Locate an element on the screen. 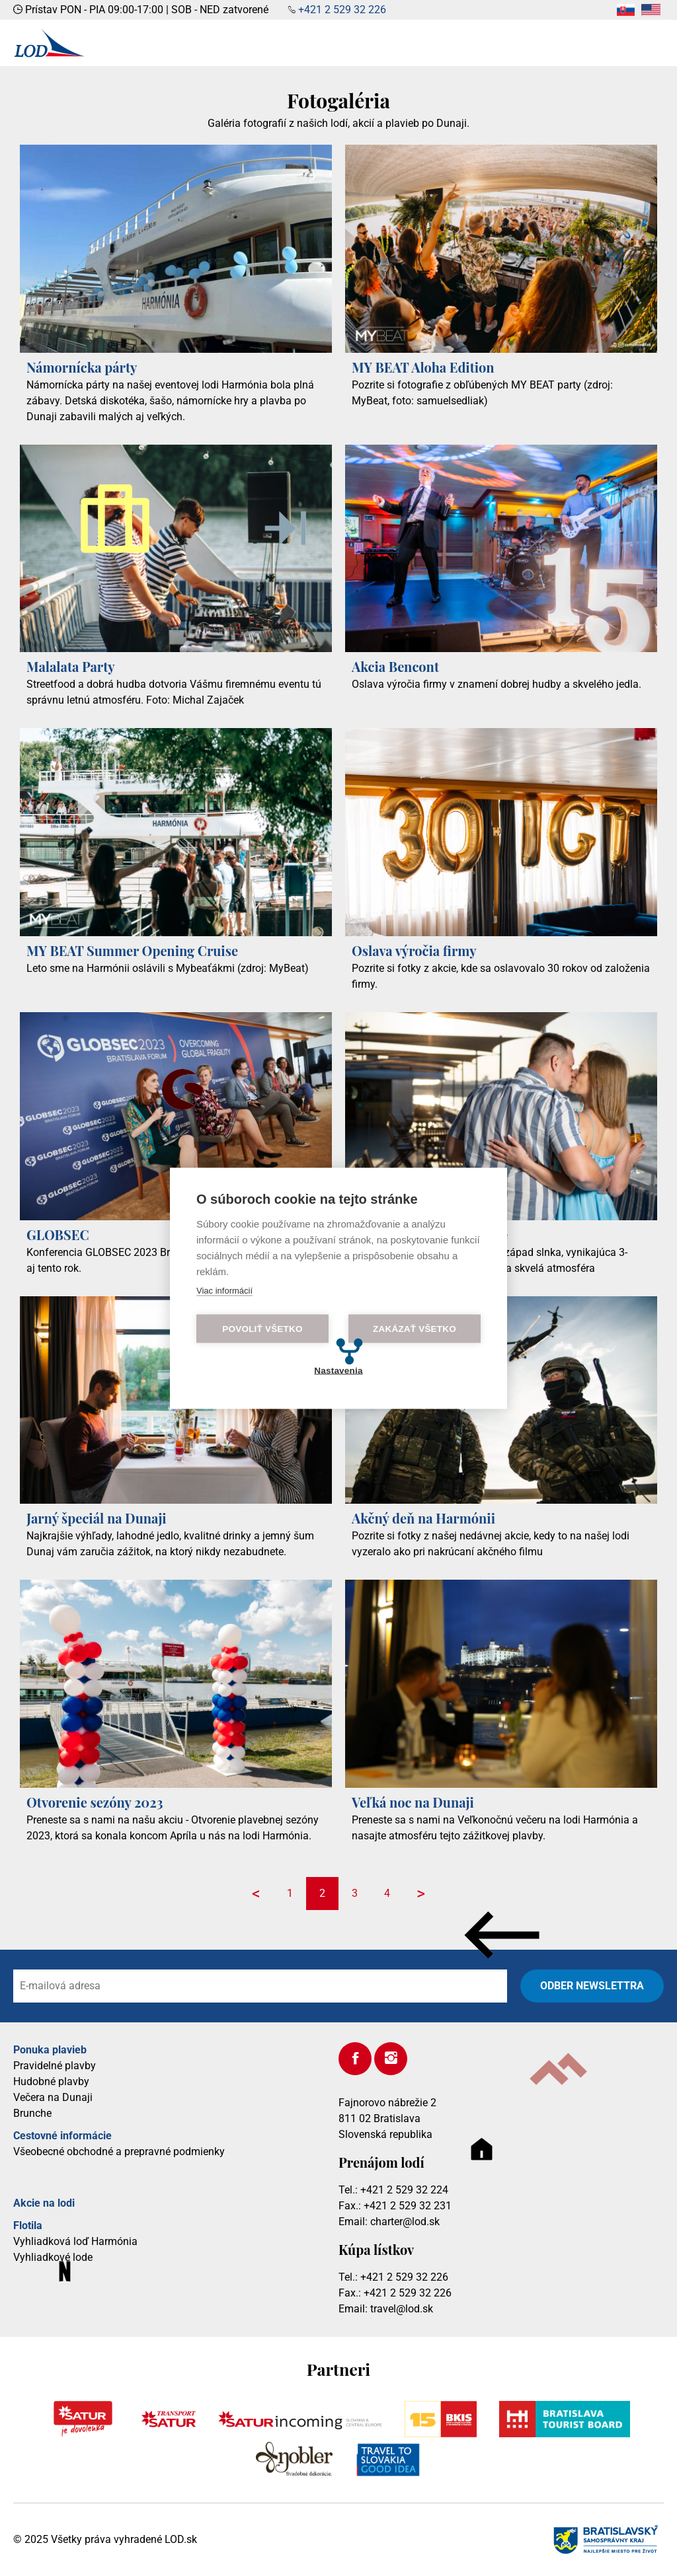  Shopware e-commerce platform logo is located at coordinates (182, 1089).